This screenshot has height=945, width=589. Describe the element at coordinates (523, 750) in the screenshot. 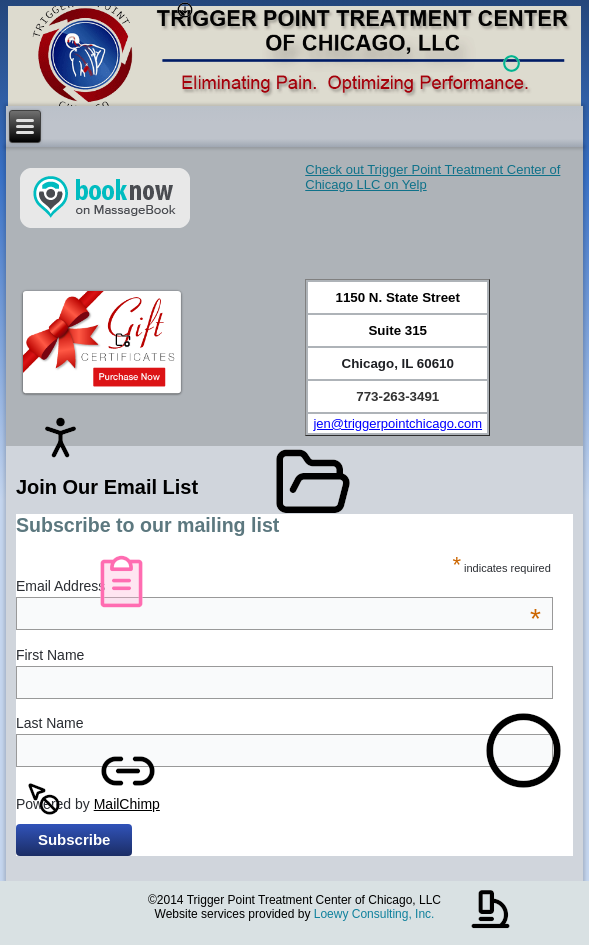

I see `unselected radio button or checkbox option` at that location.